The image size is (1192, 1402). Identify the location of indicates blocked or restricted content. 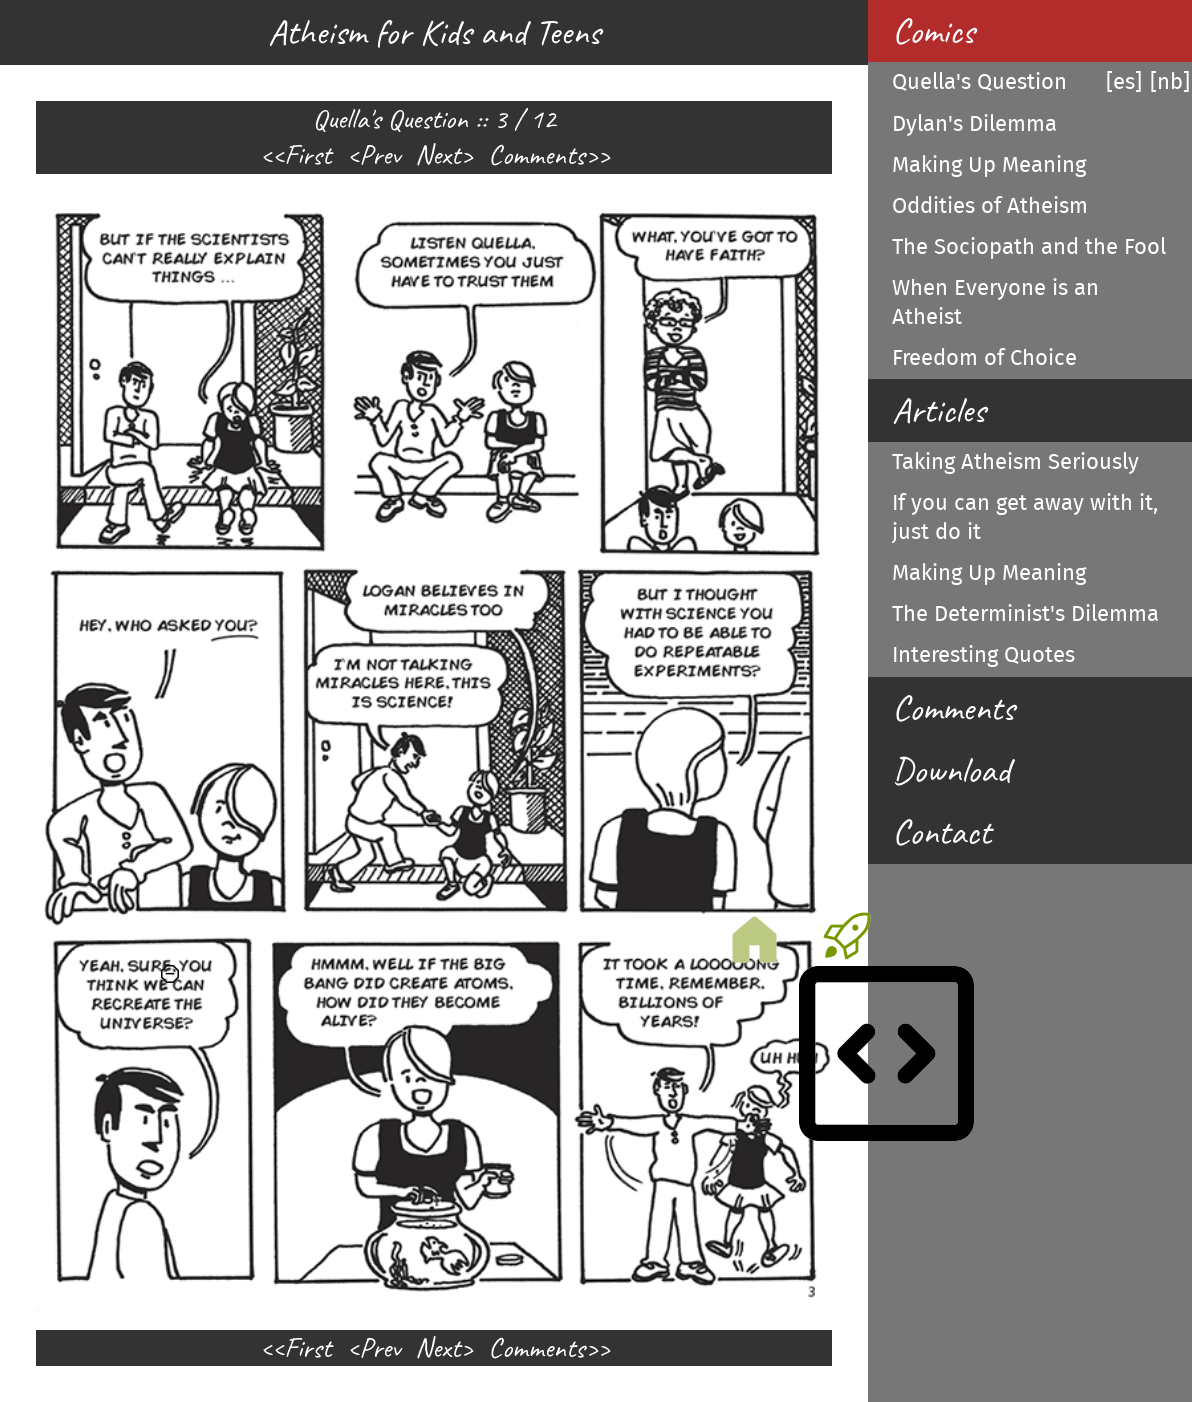
(170, 974).